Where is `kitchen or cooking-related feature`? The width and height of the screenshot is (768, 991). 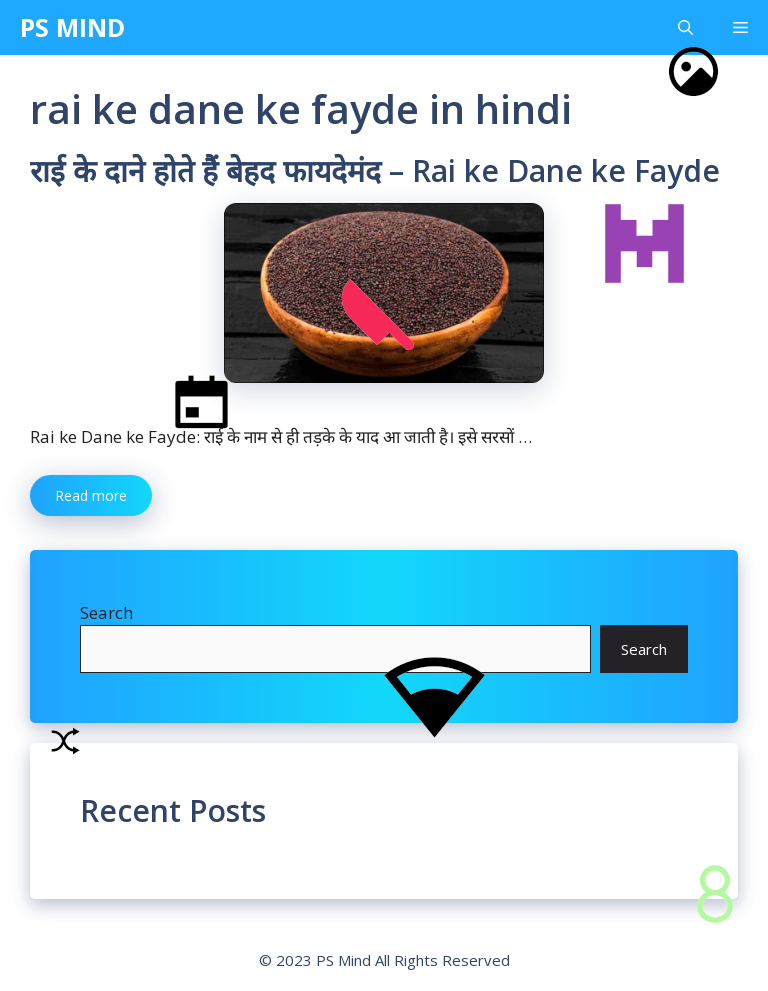
kitchen or cooking-related feature is located at coordinates (376, 315).